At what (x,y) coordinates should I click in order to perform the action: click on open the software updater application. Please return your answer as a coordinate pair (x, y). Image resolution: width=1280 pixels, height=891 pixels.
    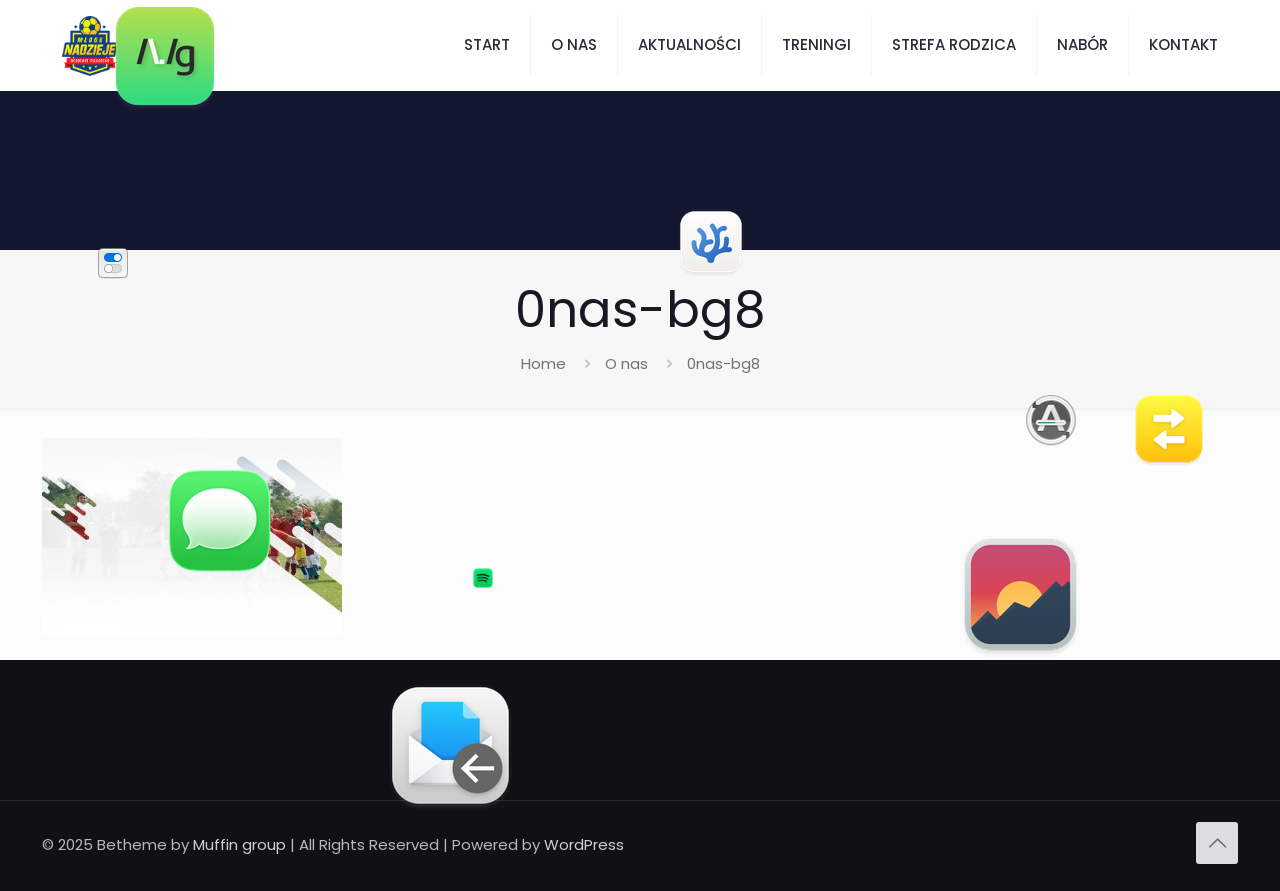
    Looking at the image, I should click on (1051, 420).